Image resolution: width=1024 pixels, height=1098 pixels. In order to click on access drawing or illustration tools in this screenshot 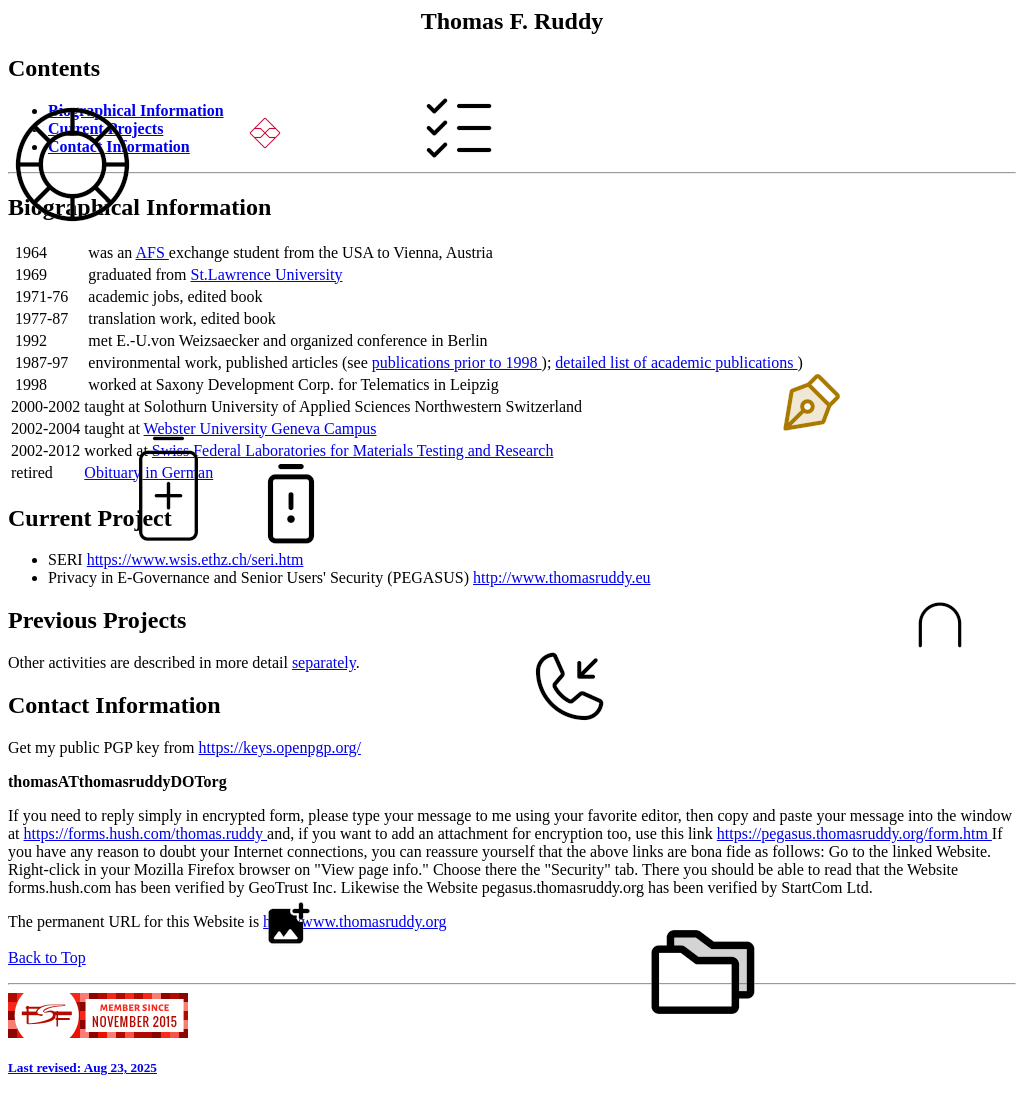, I will do `click(808, 405)`.